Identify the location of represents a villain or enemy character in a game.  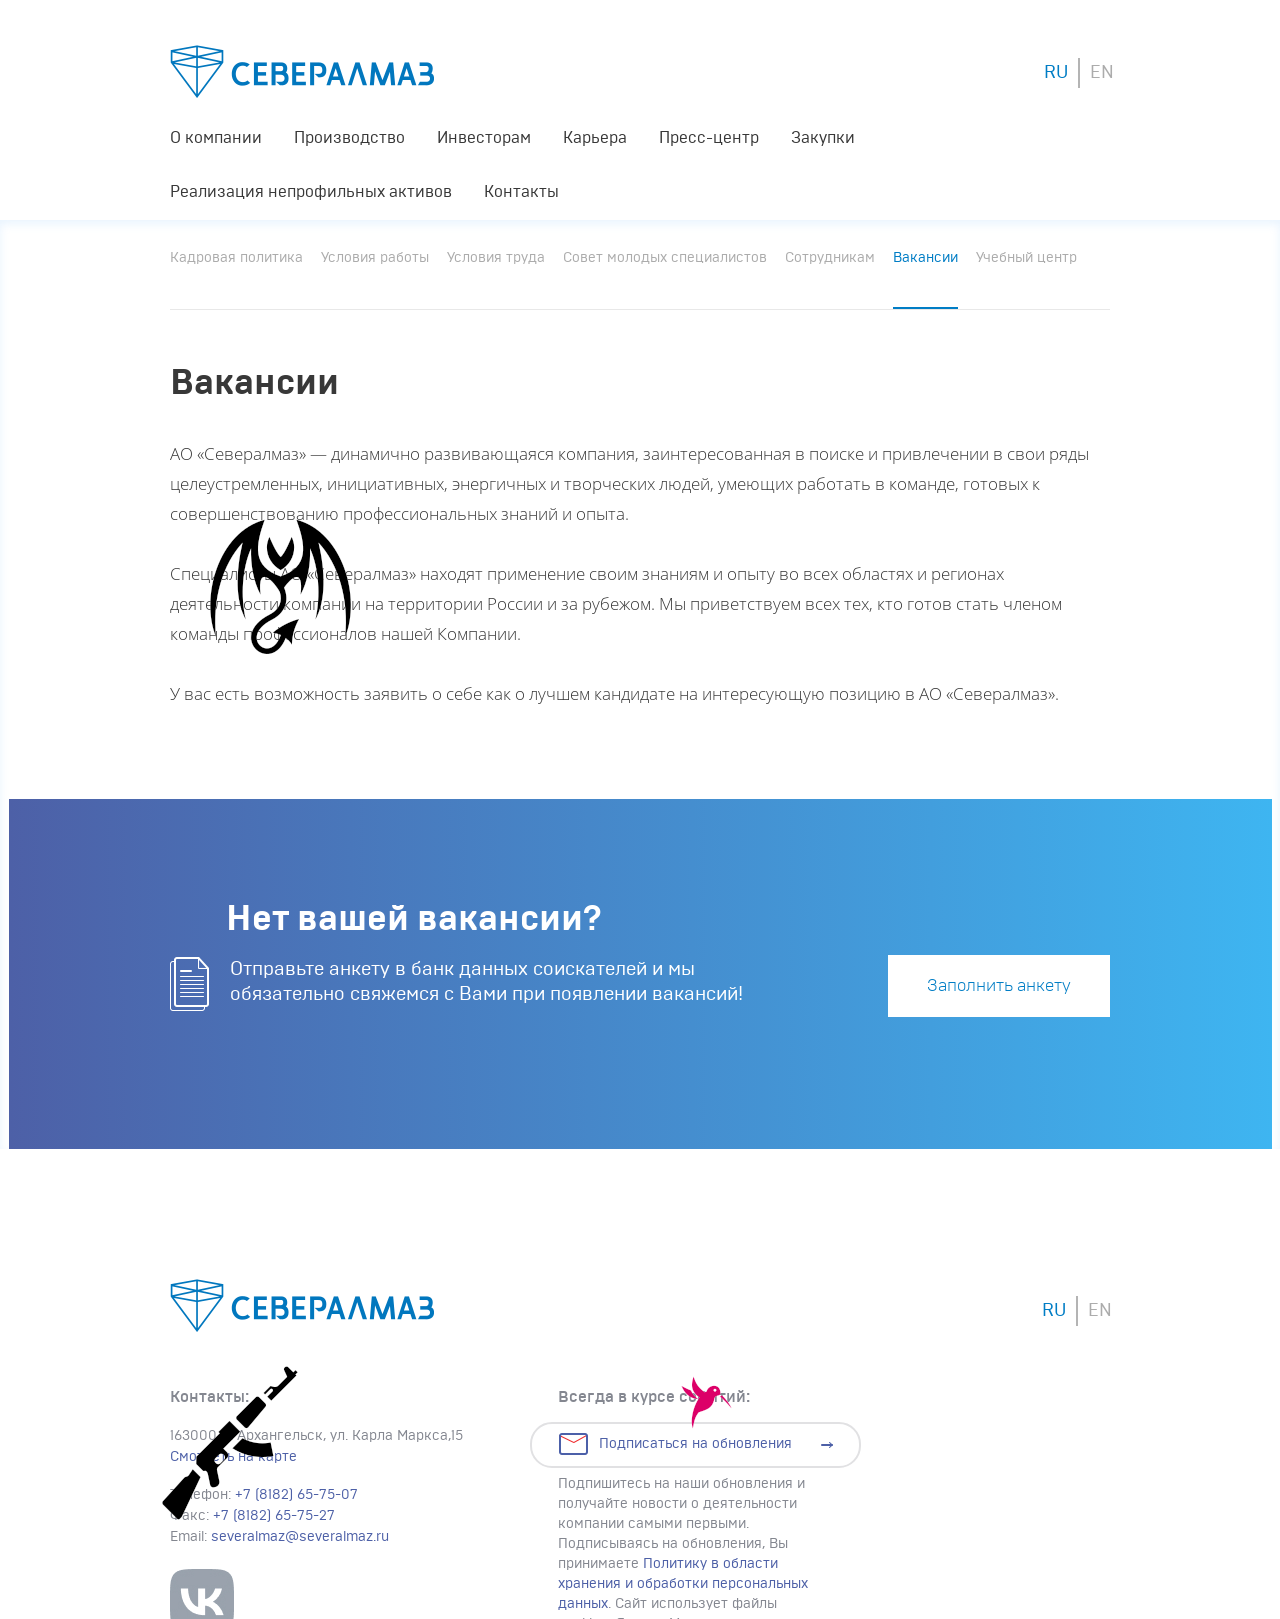
(281, 584).